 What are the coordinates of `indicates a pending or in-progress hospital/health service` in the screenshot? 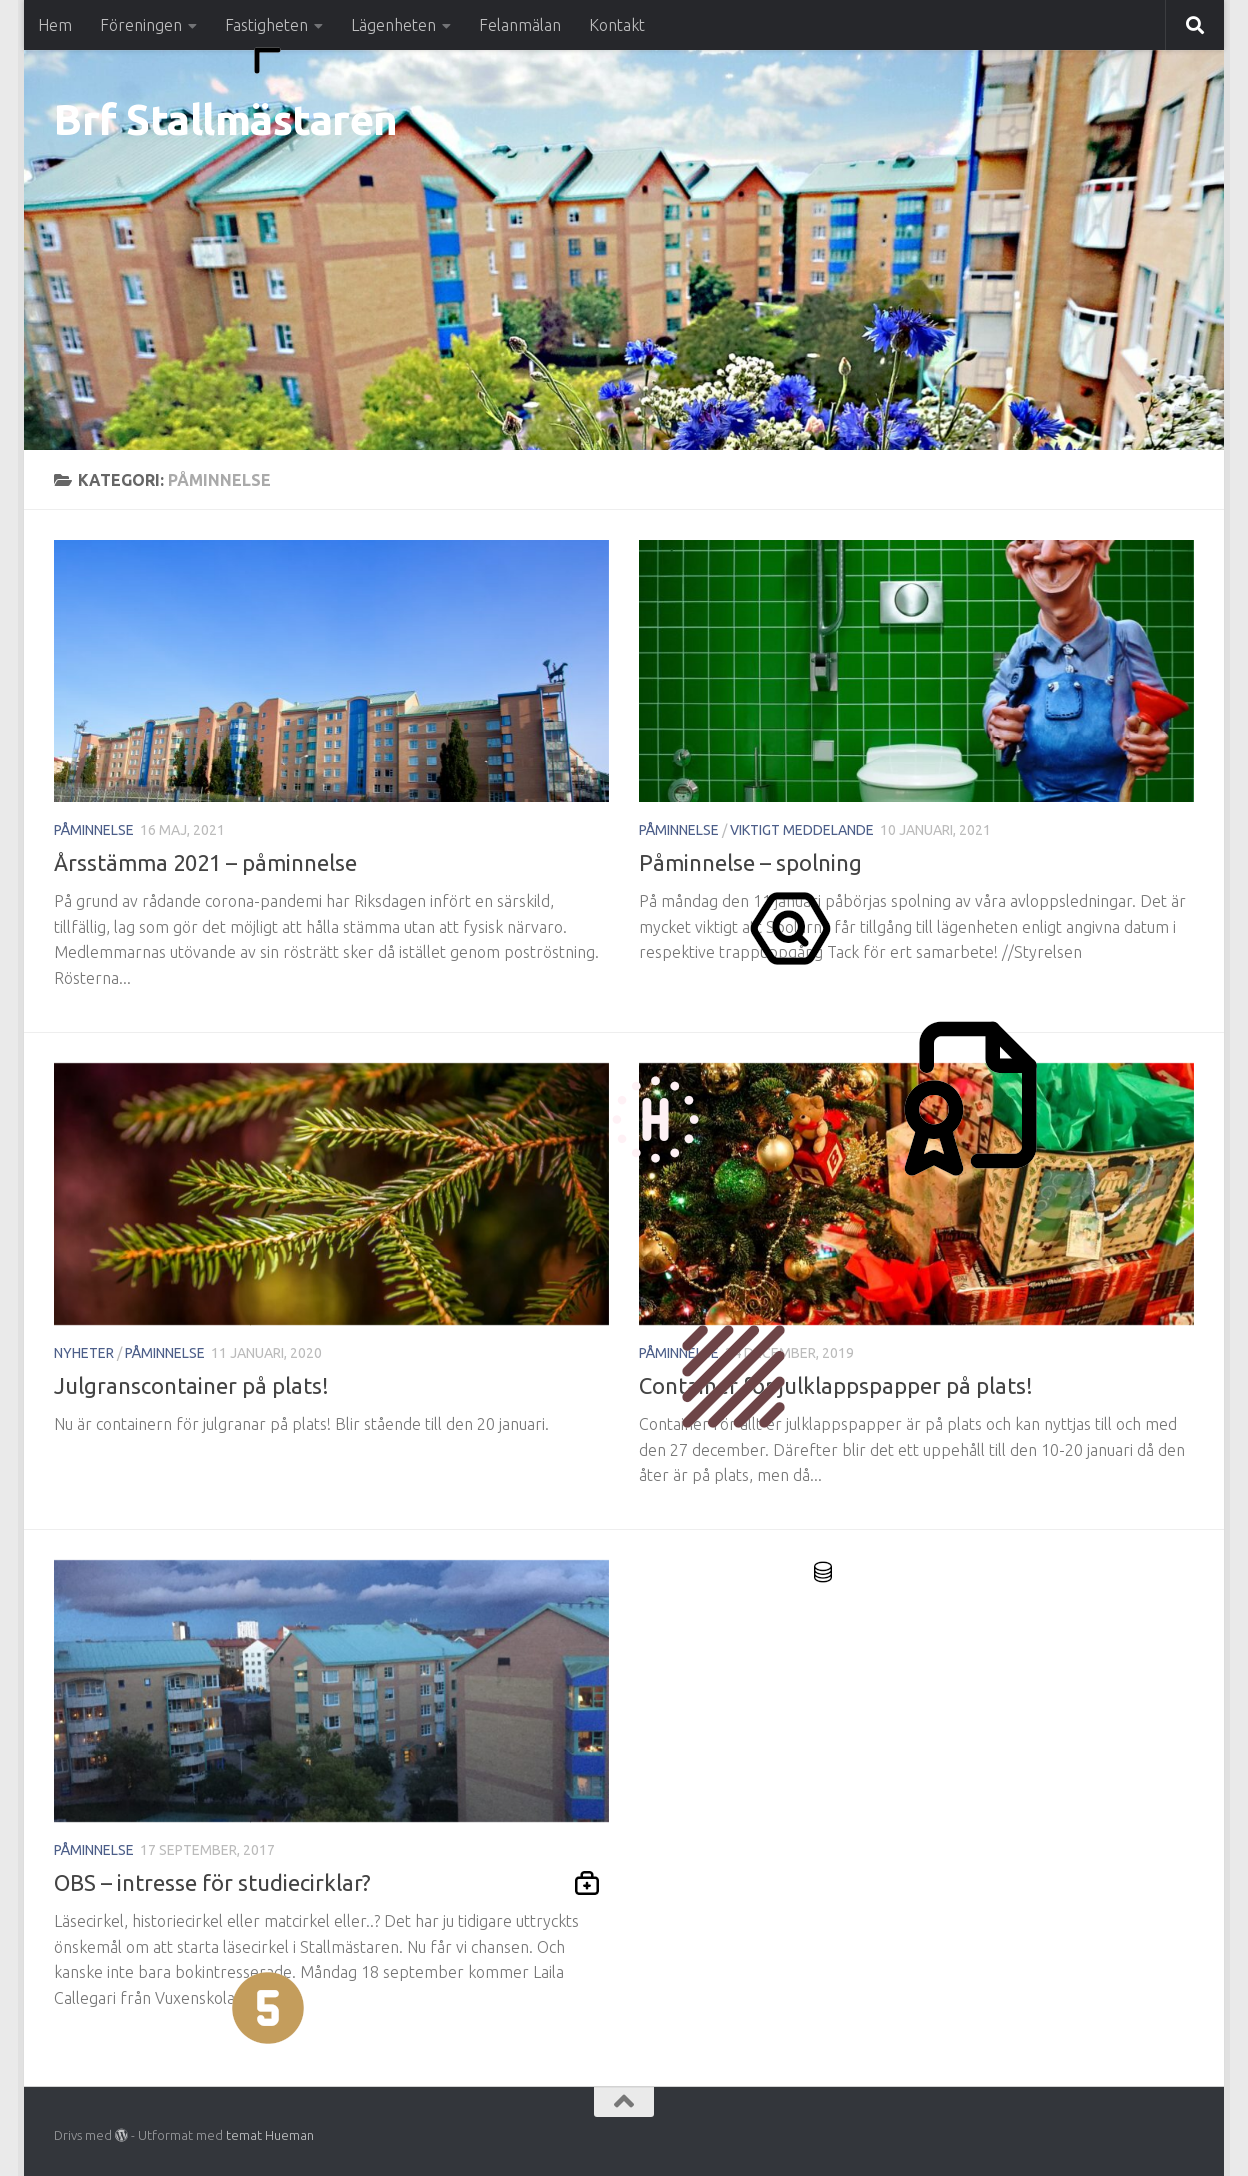 It's located at (655, 1119).